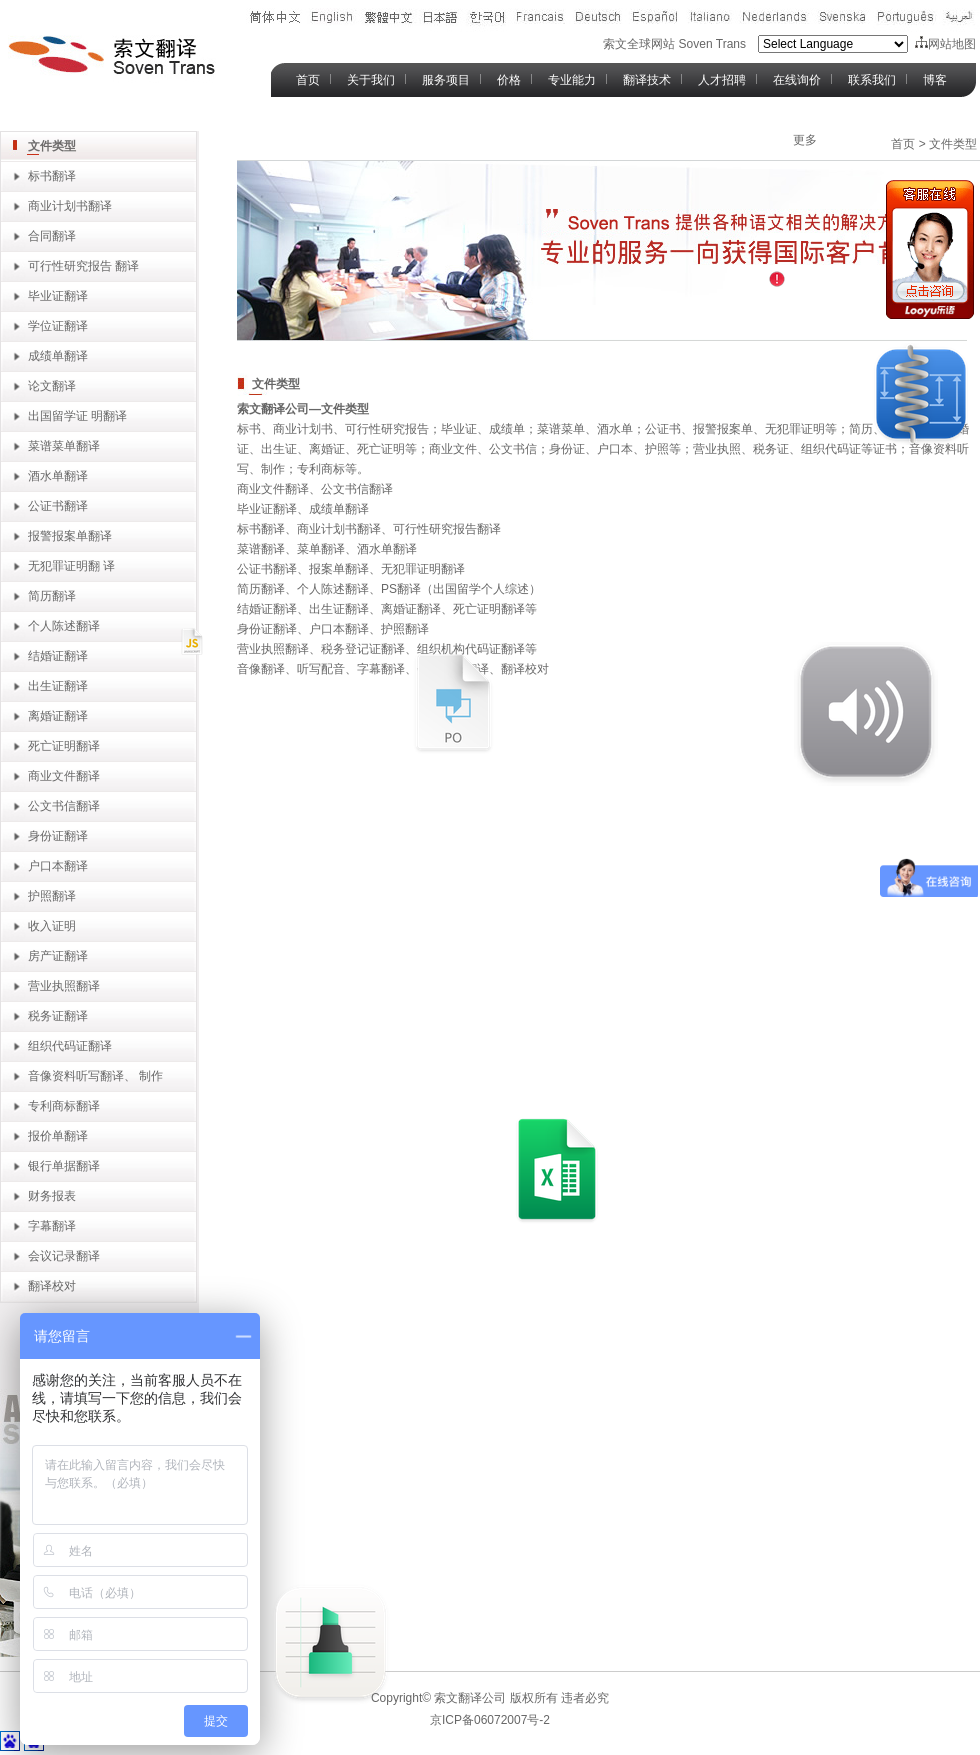 The width and height of the screenshot is (980, 1755). What do you see at coordinates (453, 703) in the screenshot?
I see `a PO translation file` at bounding box center [453, 703].